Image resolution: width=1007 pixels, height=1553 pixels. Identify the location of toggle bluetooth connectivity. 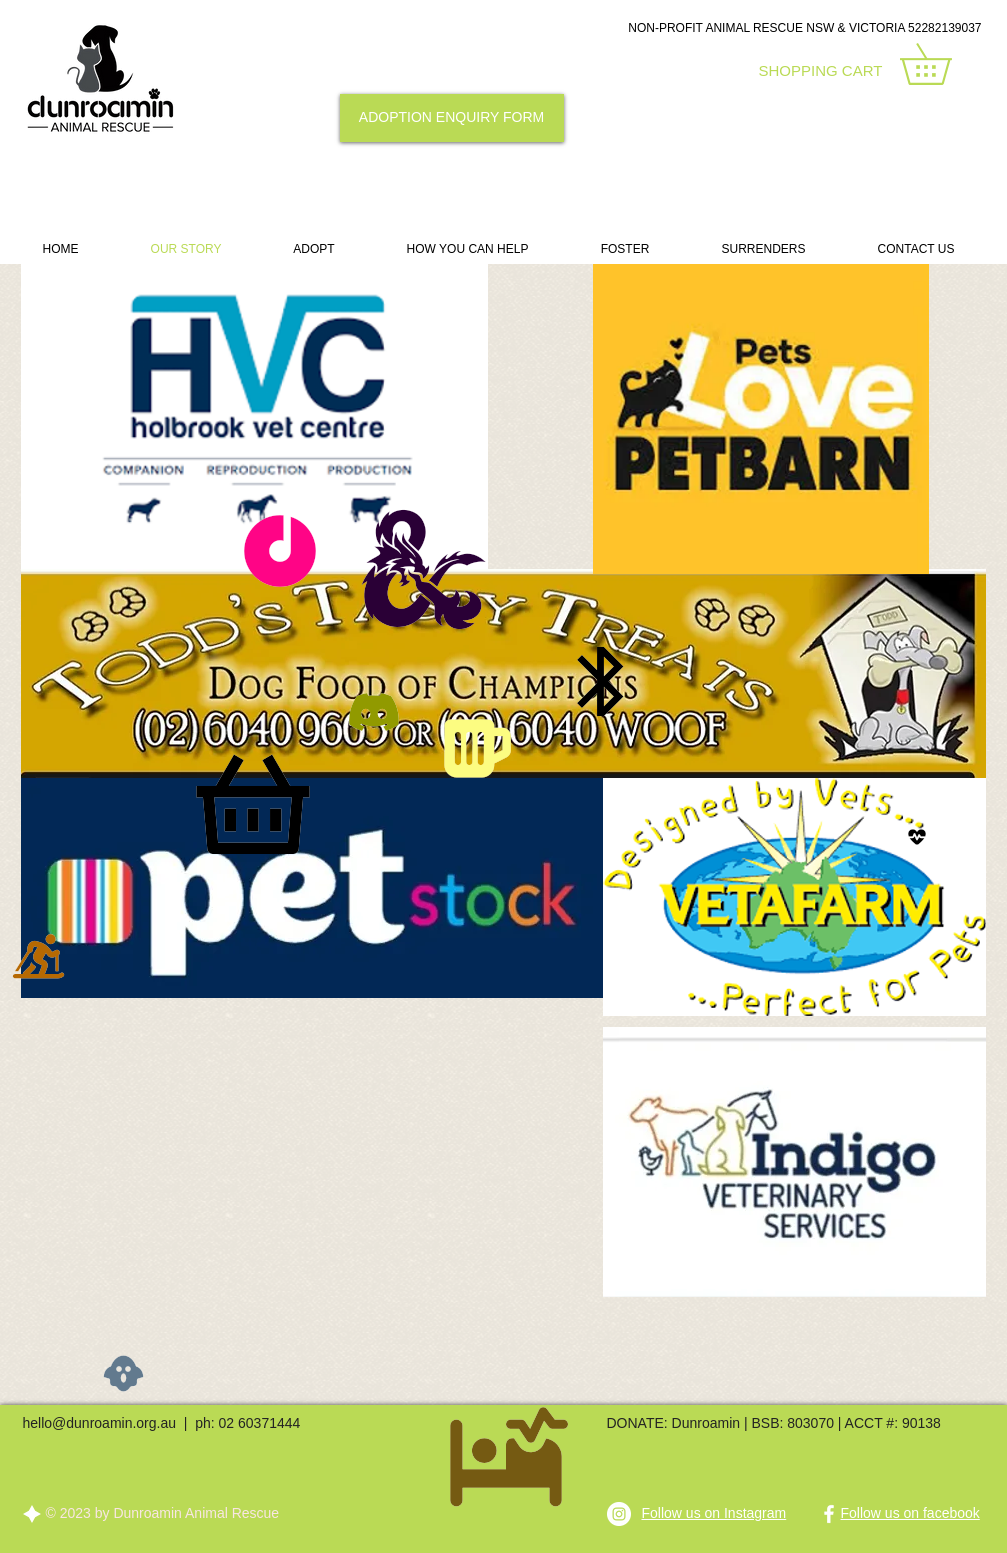
(600, 681).